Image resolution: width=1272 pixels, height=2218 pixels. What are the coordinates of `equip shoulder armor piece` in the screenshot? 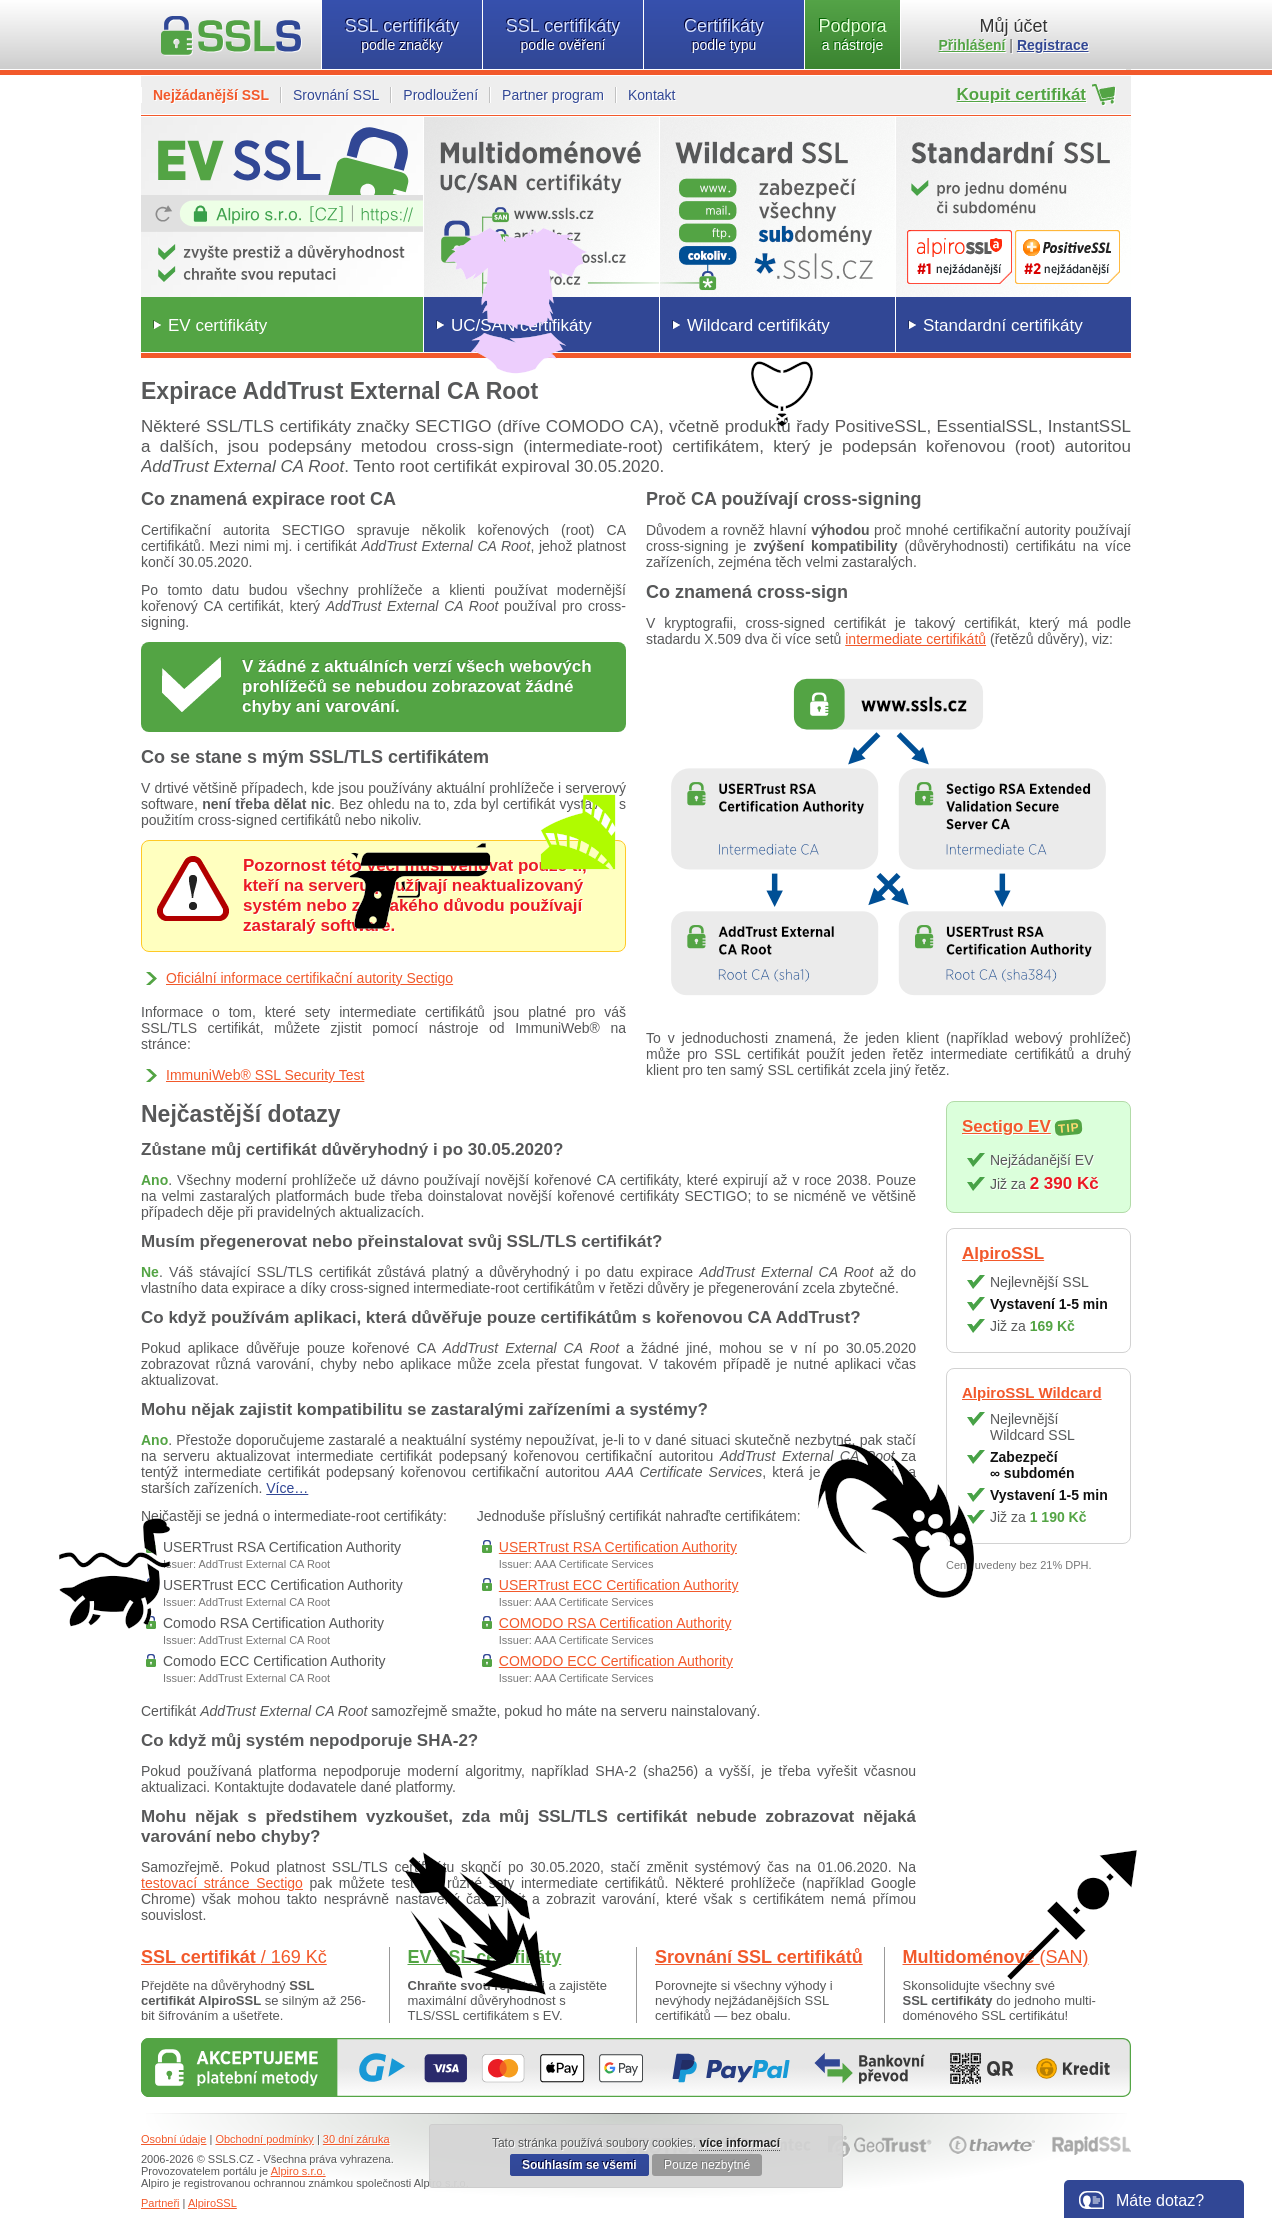 It's located at (578, 832).